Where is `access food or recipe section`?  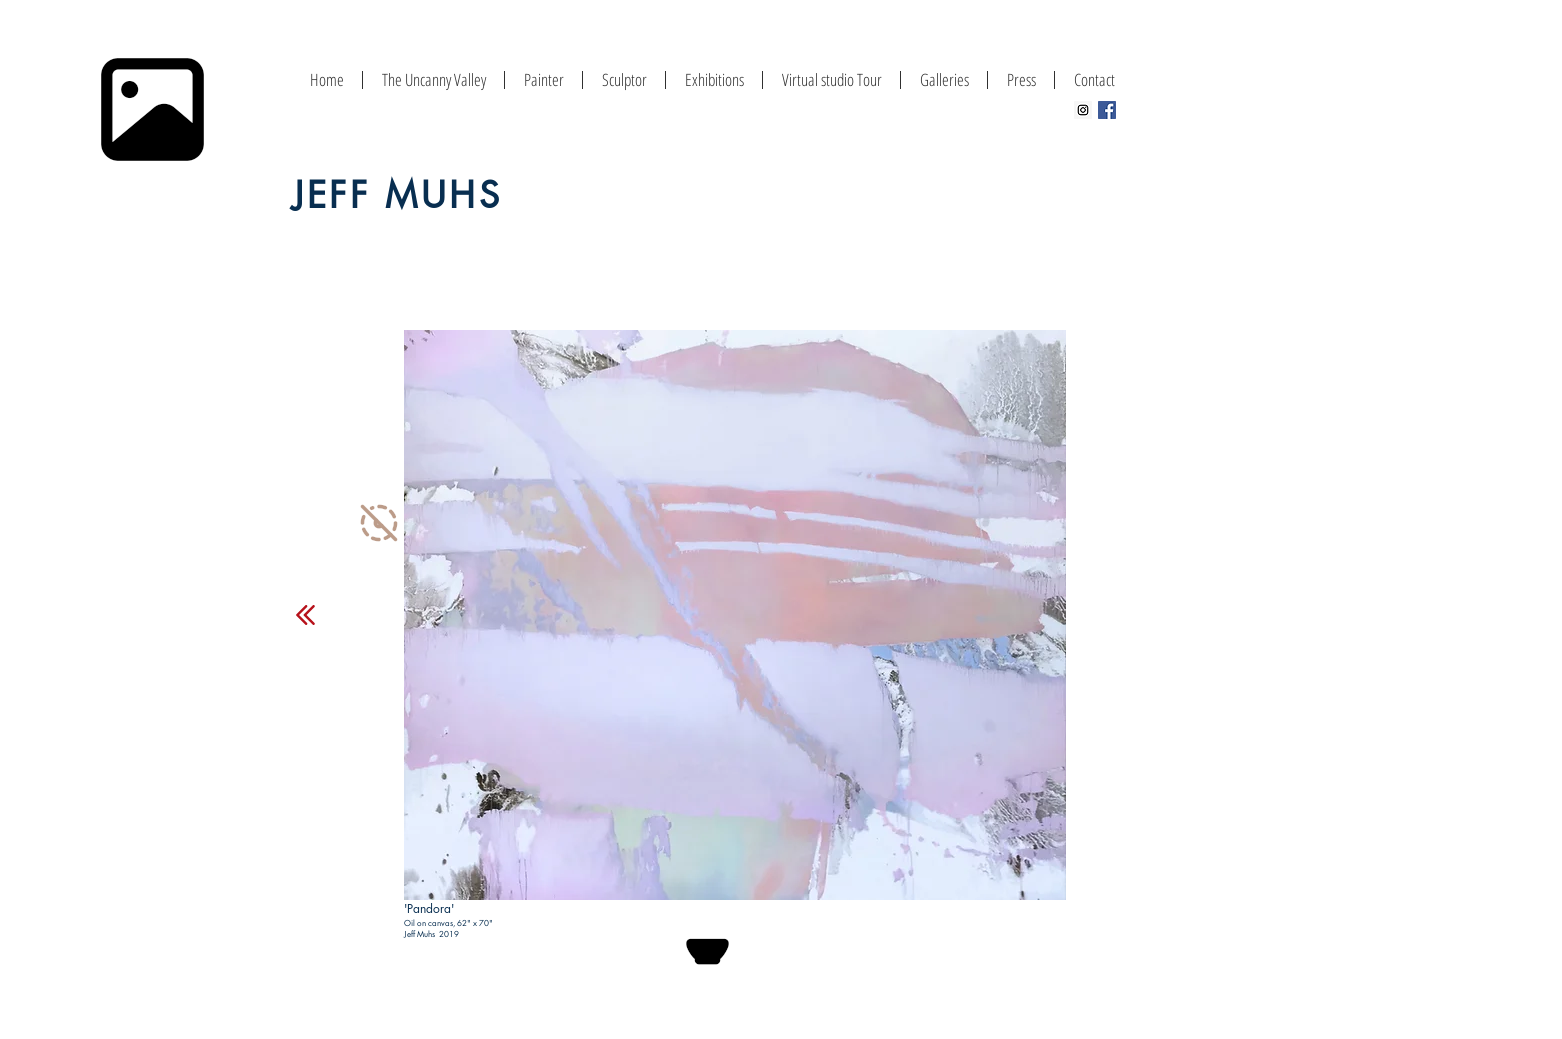
access food or recipe section is located at coordinates (707, 949).